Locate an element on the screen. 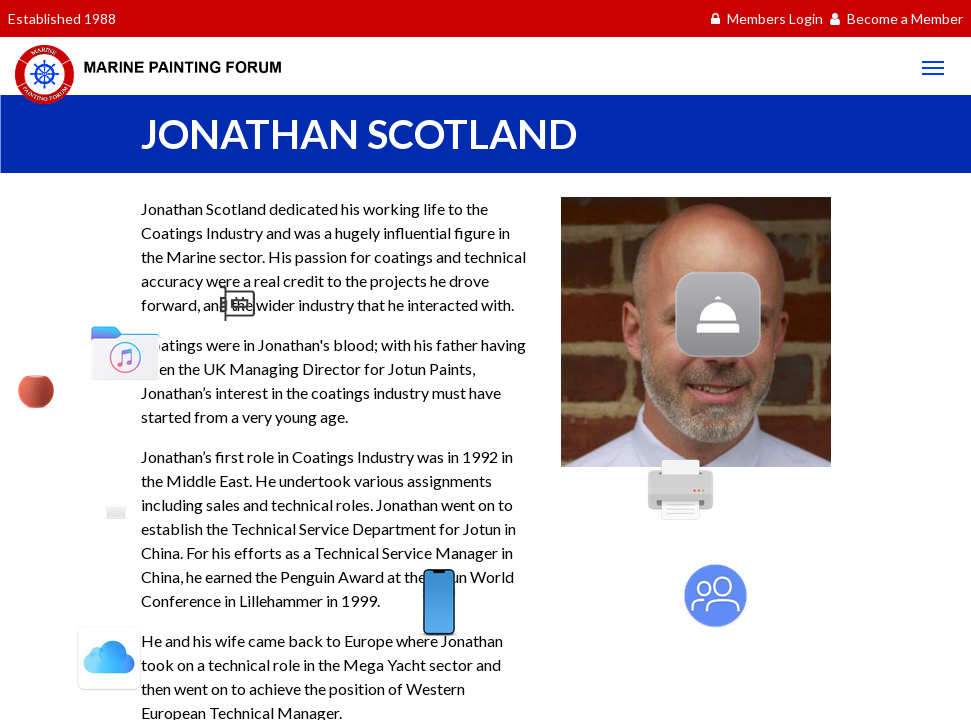  access session services preferences is located at coordinates (718, 316).